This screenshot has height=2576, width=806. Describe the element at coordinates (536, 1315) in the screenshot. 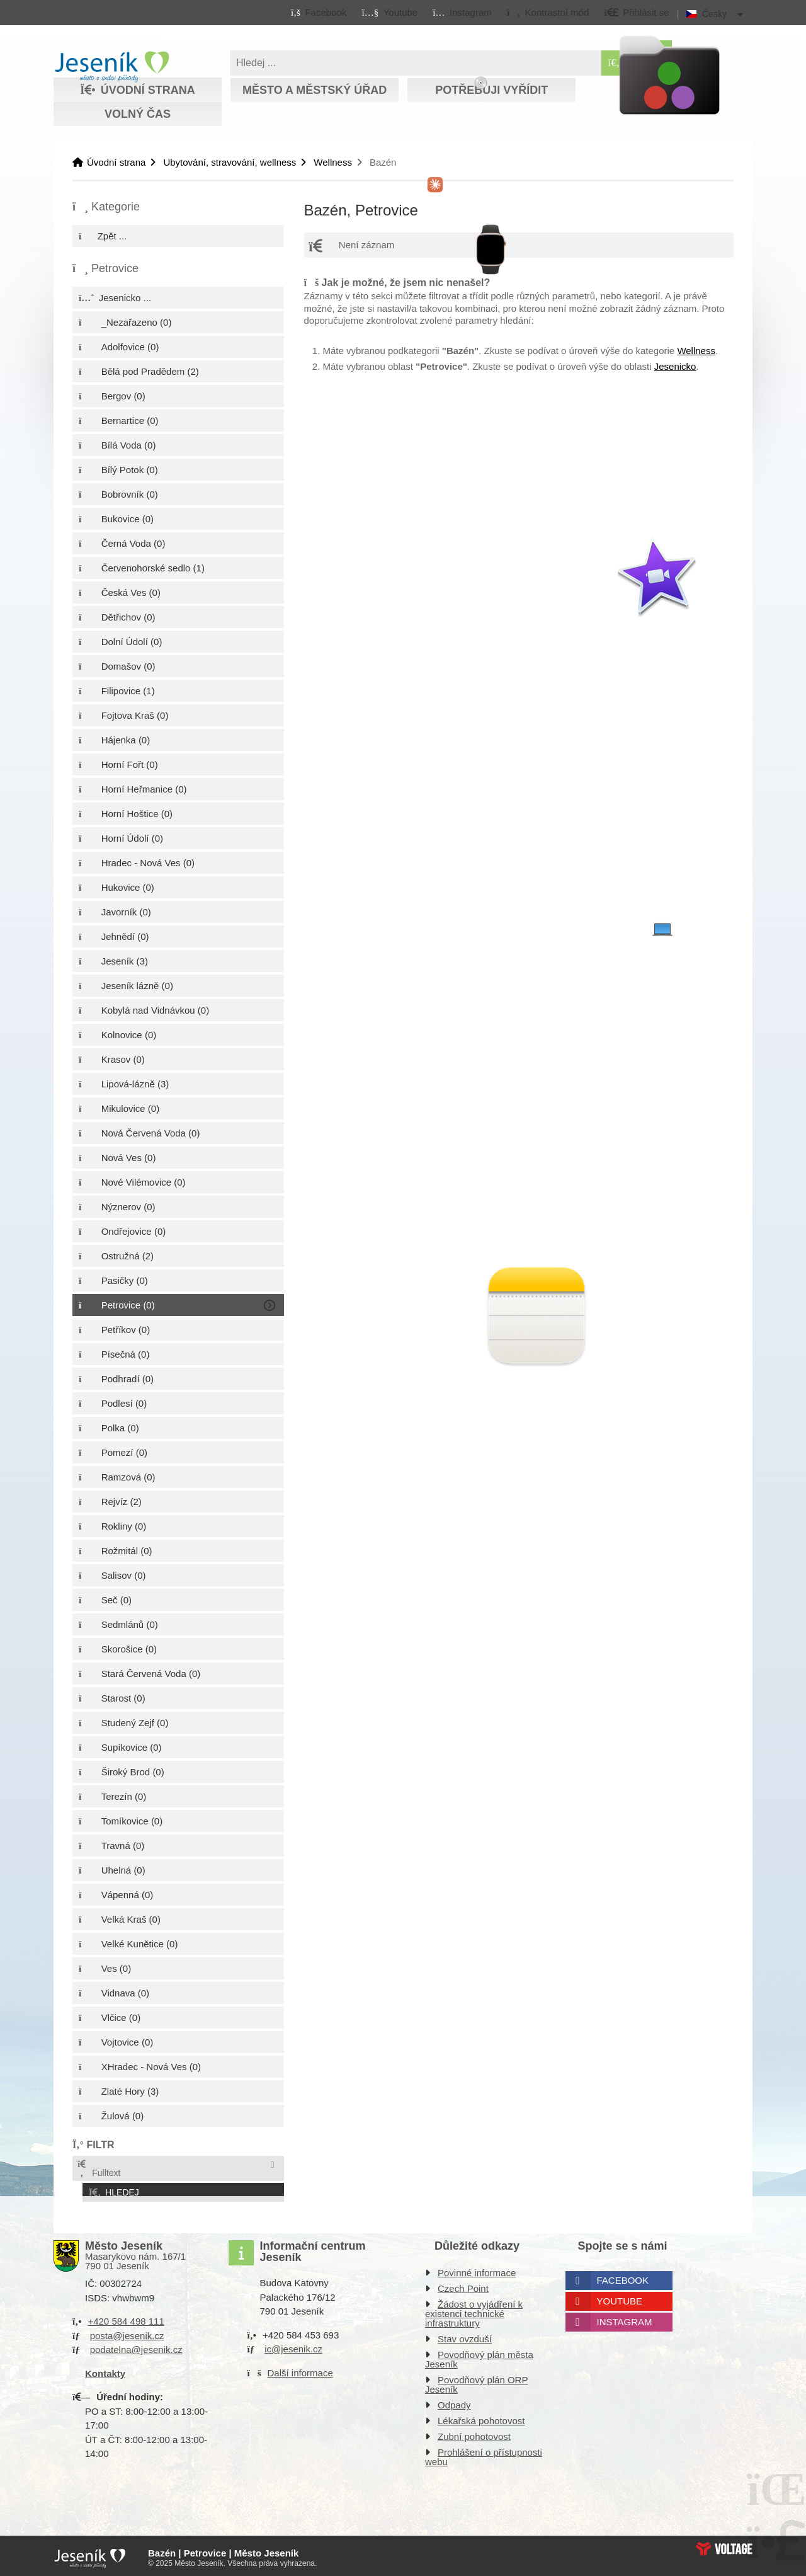

I see `open the notes app` at that location.